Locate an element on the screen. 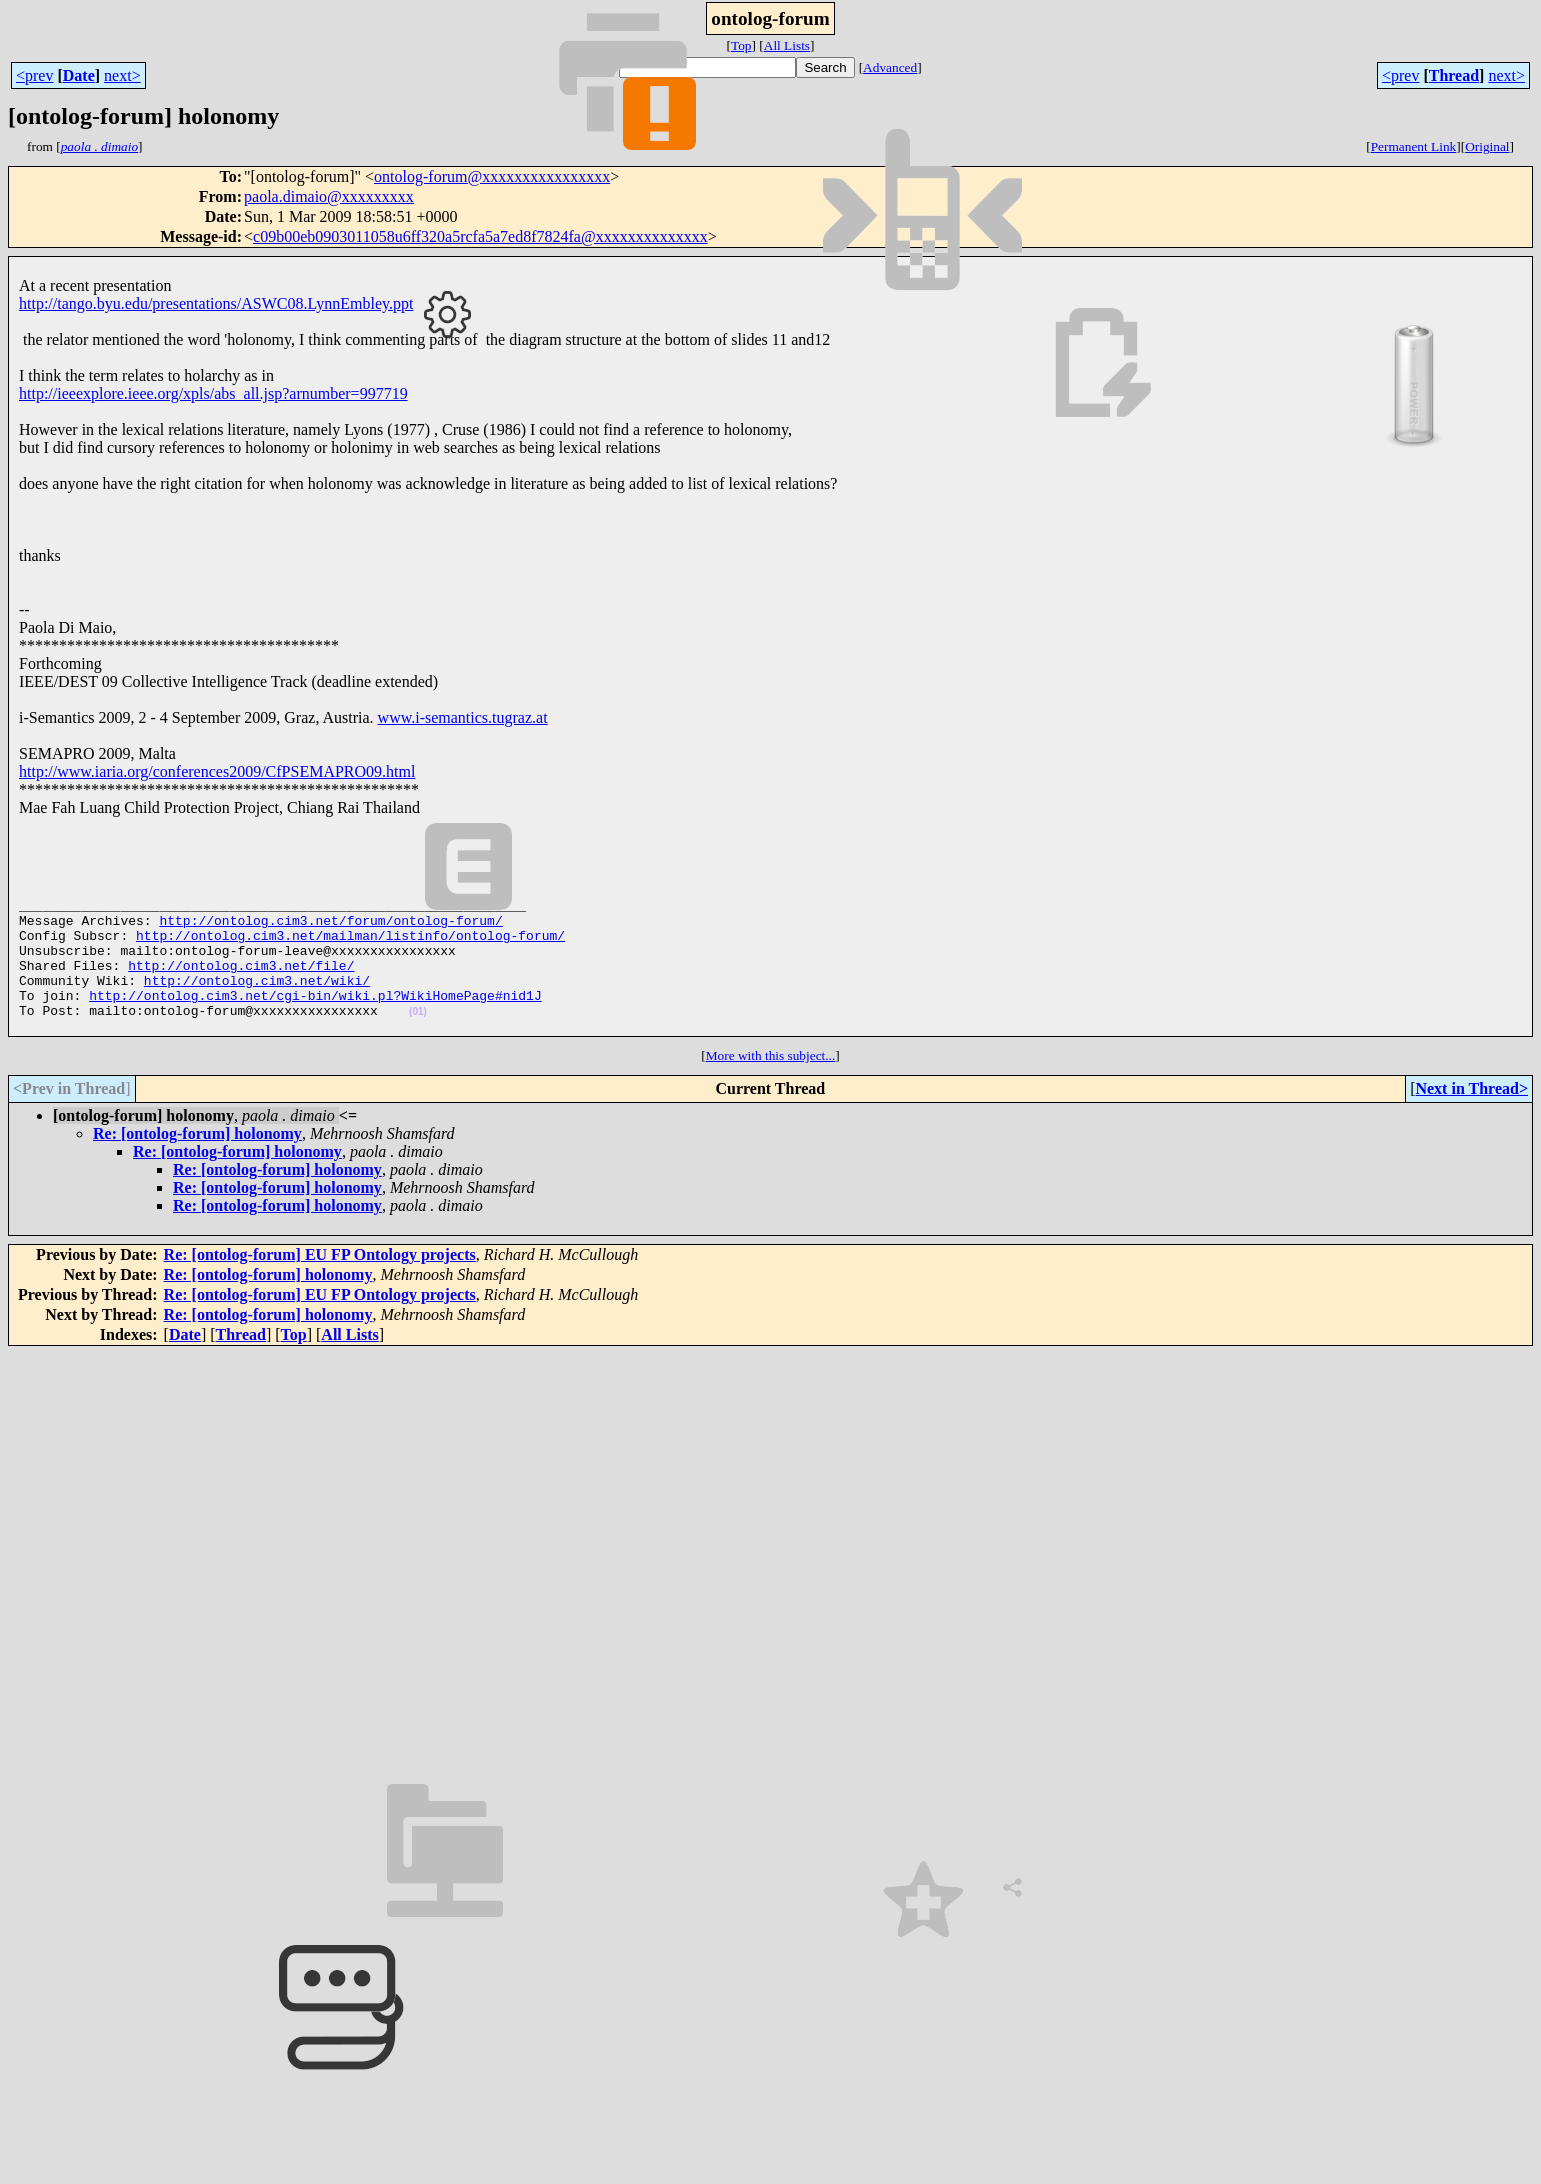 Image resolution: width=1541 pixels, height=2184 pixels. indicates battery is empty but currently charging is located at coordinates (1096, 362).